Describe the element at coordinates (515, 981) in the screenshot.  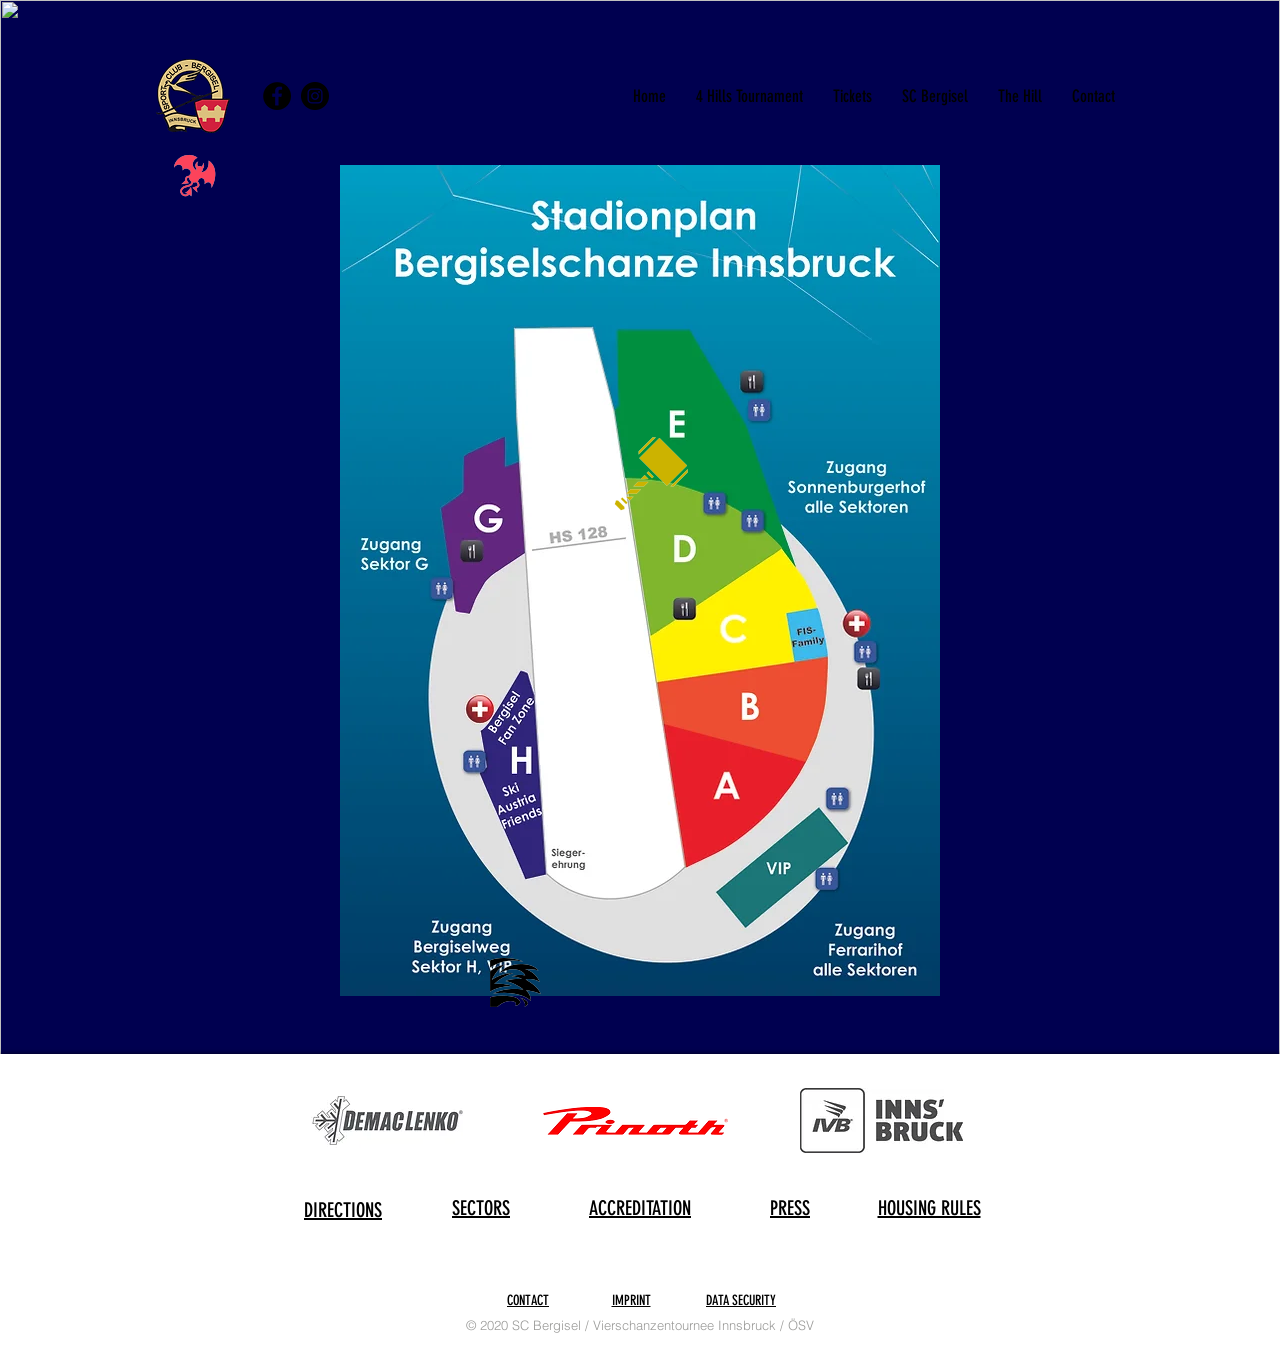
I see `activate fire-based attack or ability` at that location.